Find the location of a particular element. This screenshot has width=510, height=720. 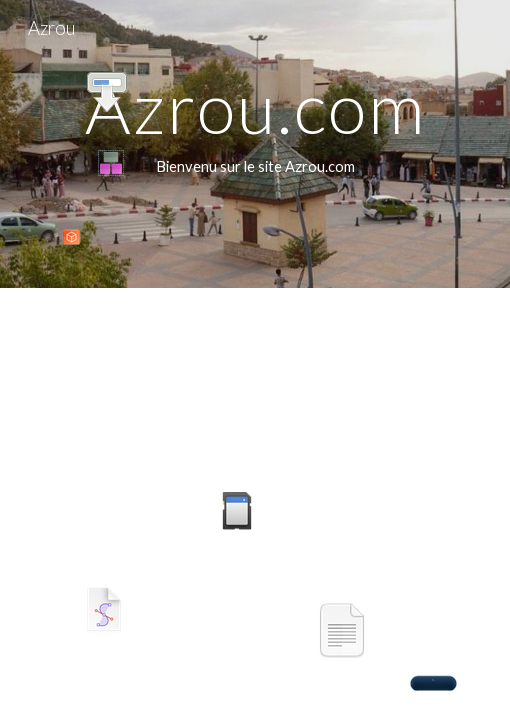

access your downloads folder is located at coordinates (107, 92).